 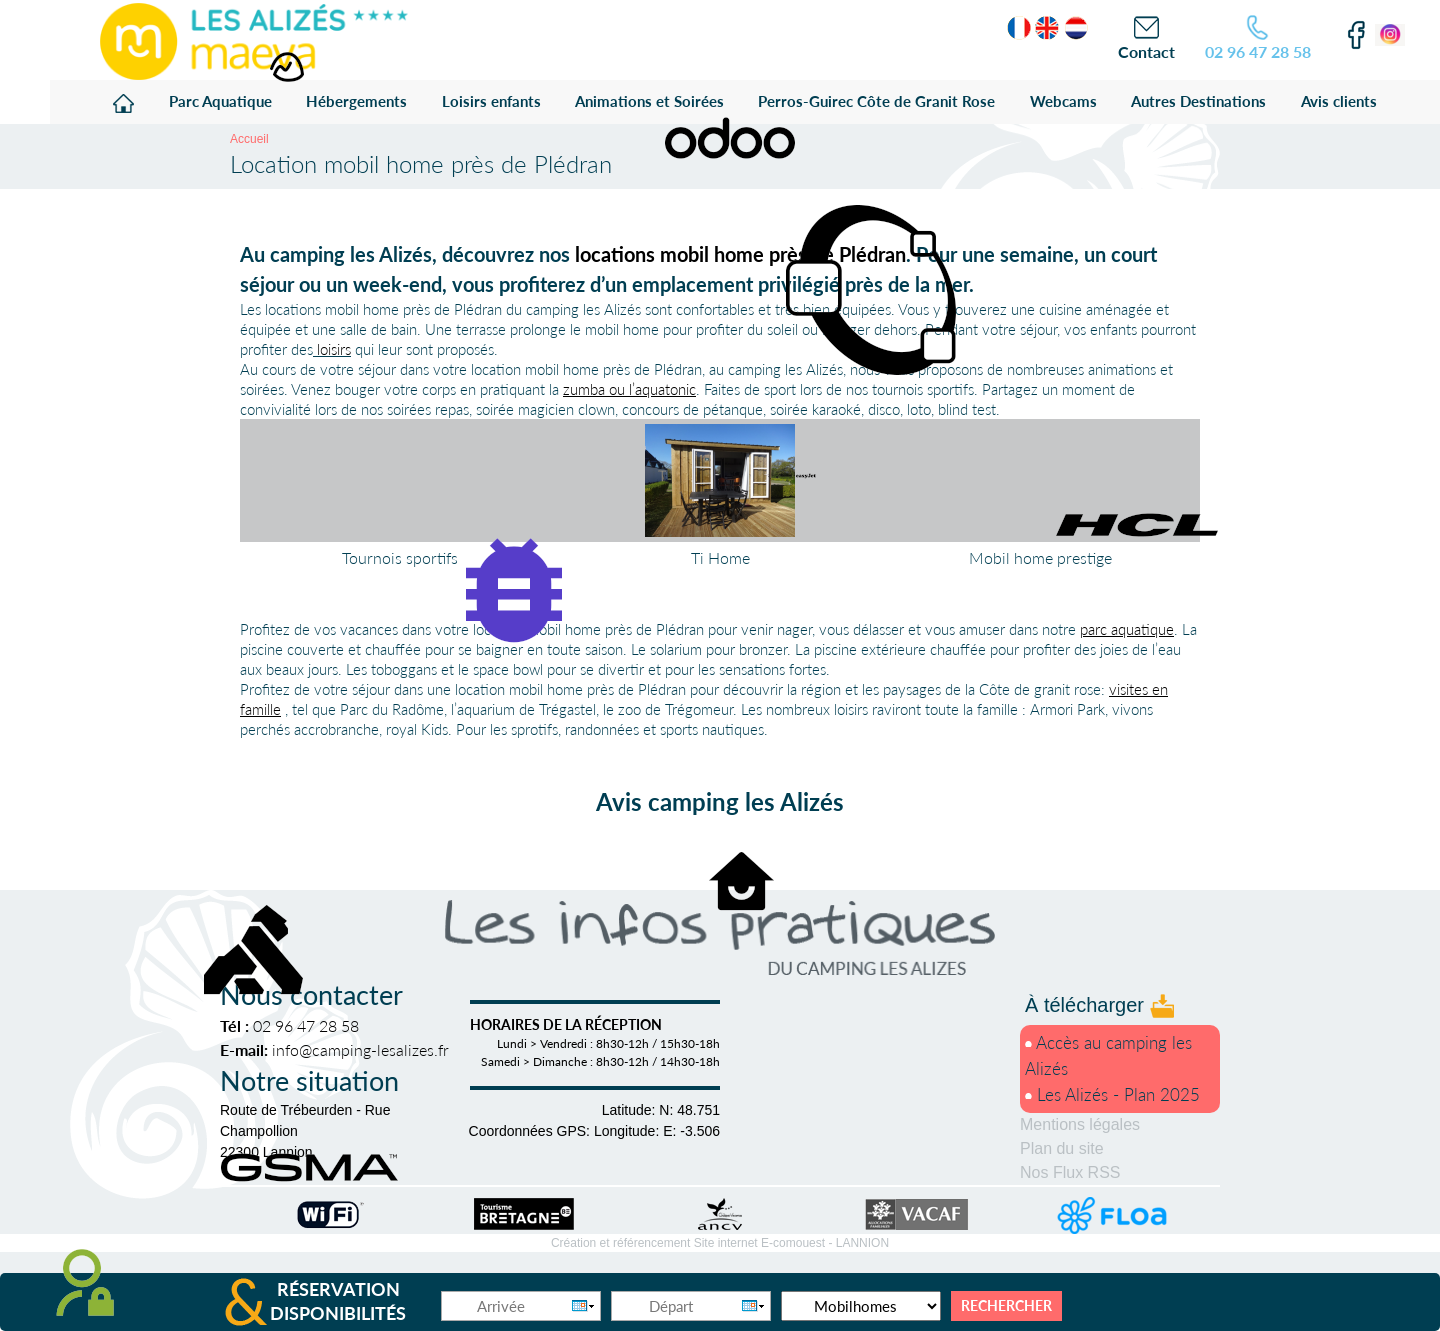 What do you see at coordinates (741, 883) in the screenshot?
I see `go to home screen` at bounding box center [741, 883].